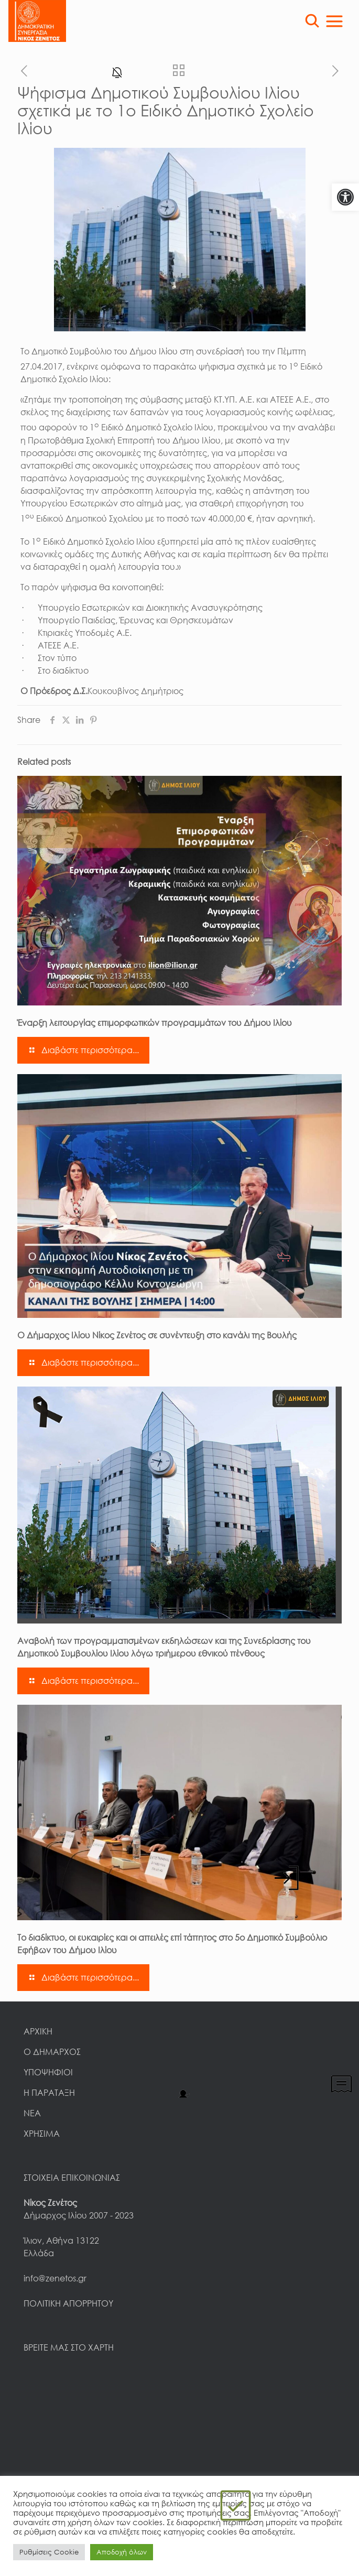 Image resolution: width=359 pixels, height=2576 pixels. What do you see at coordinates (284, 1257) in the screenshot?
I see `indicates flight is taxiing or on the ground` at bounding box center [284, 1257].